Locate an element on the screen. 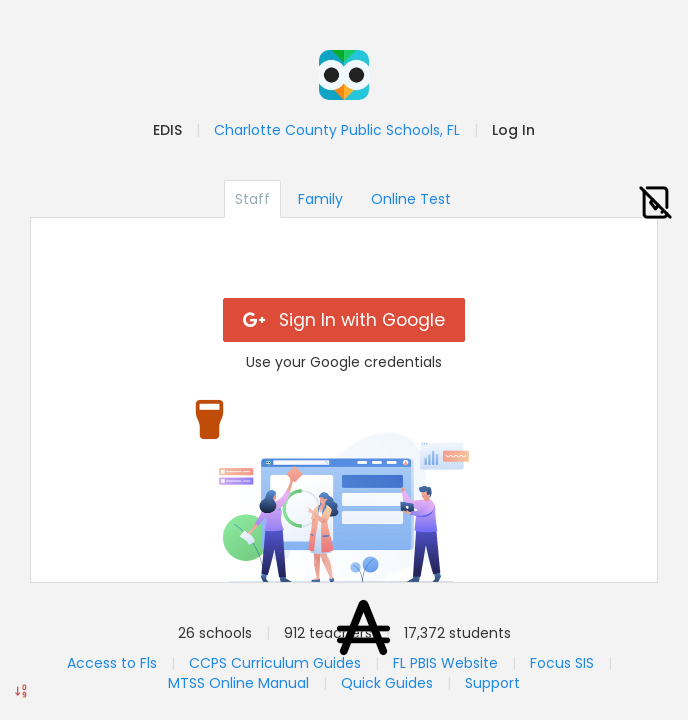 The width and height of the screenshot is (688, 720). indicates Argentine peso currency is located at coordinates (363, 627).